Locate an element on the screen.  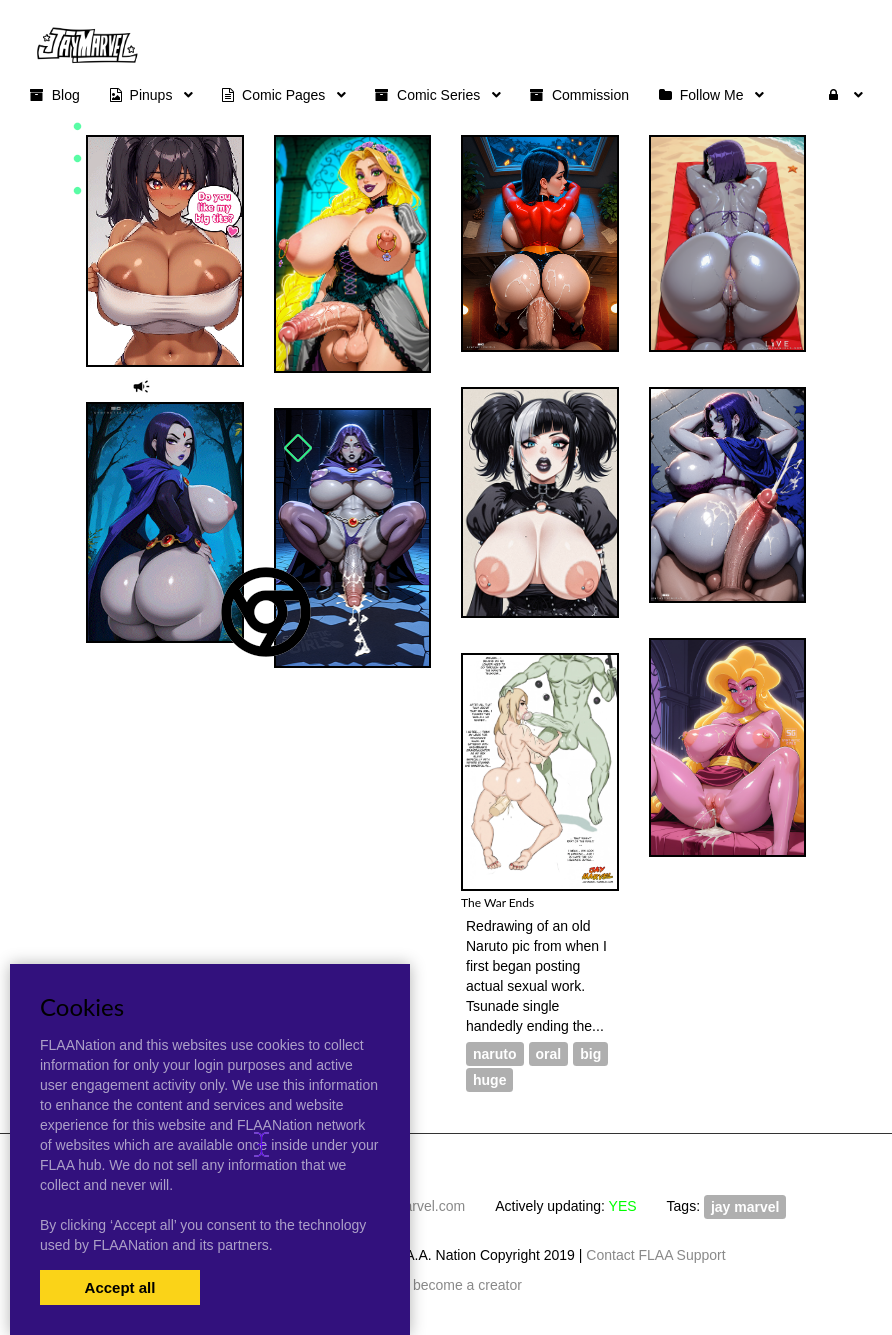
text input field is active is located at coordinates (261, 1144).